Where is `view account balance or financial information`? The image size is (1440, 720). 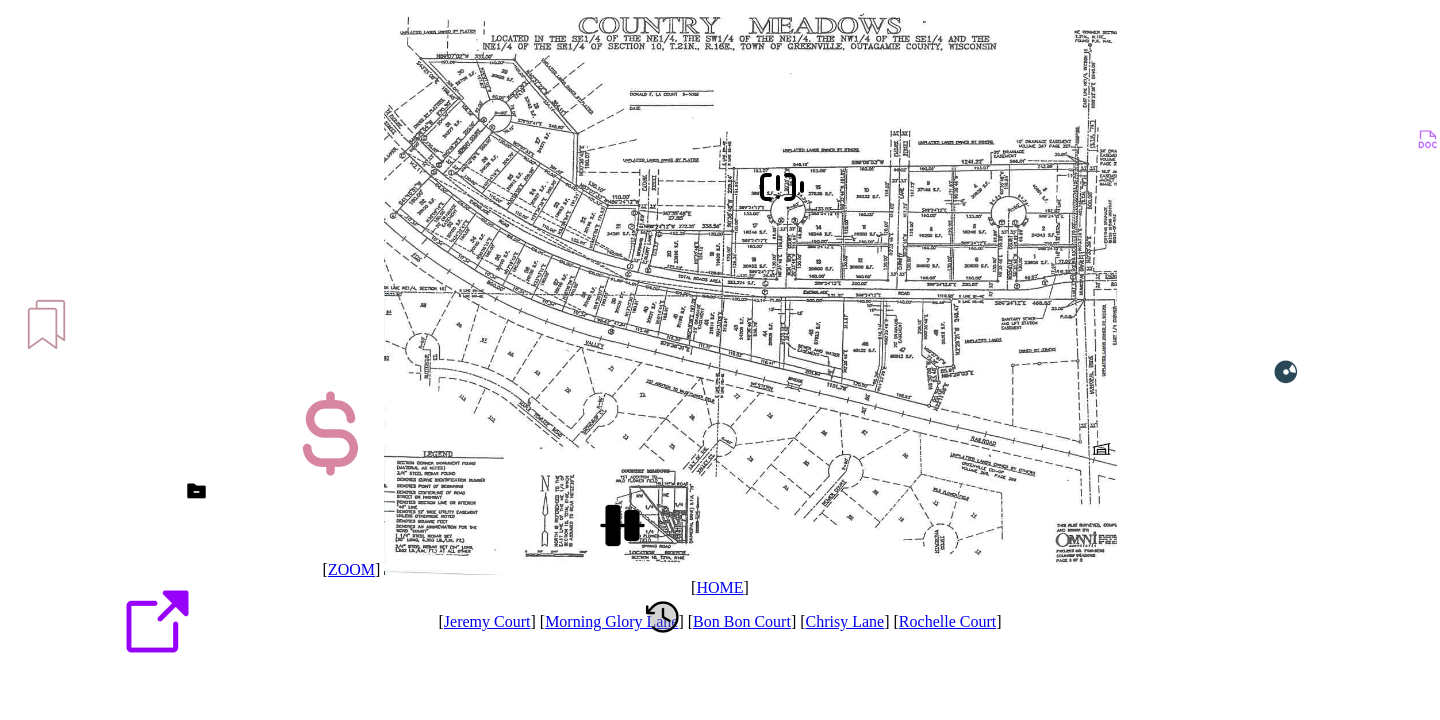
view account balance or financial information is located at coordinates (330, 433).